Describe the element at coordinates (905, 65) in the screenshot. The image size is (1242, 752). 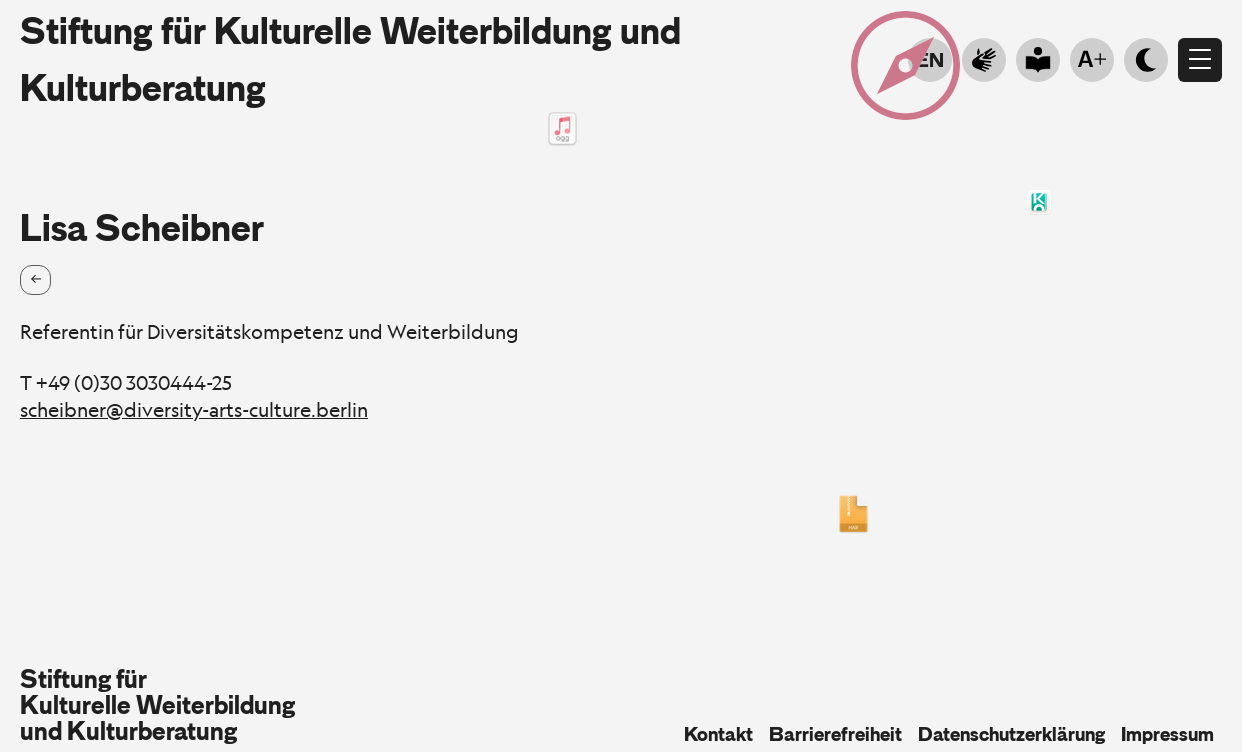
I see `open the default web browser` at that location.